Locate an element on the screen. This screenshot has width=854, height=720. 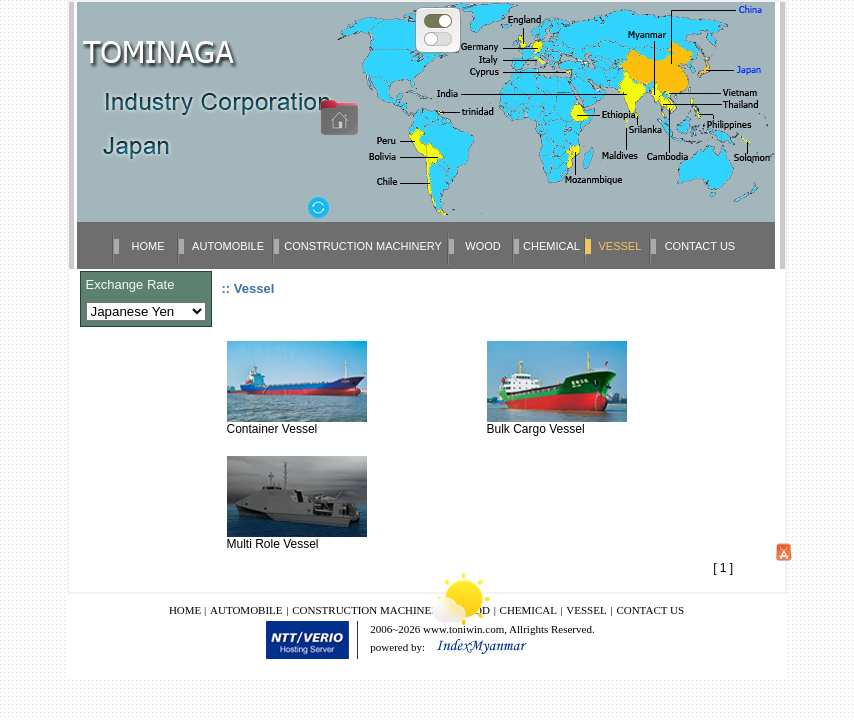
open the app center to browse and install applications is located at coordinates (784, 552).